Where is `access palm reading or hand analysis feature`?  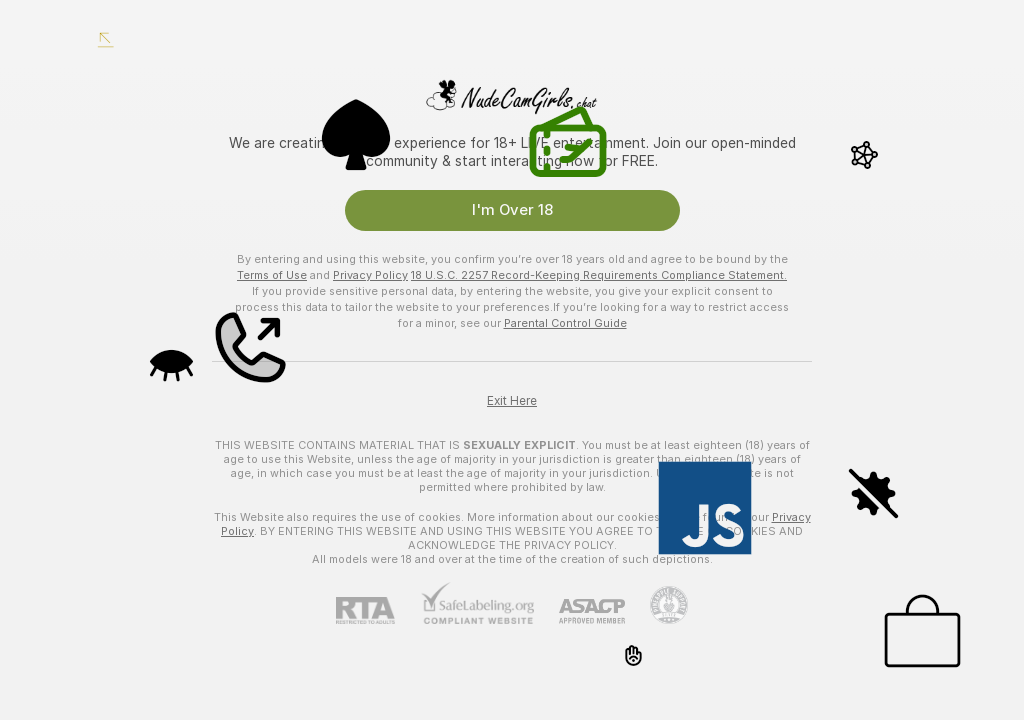 access palm reading or hand analysis feature is located at coordinates (633, 655).